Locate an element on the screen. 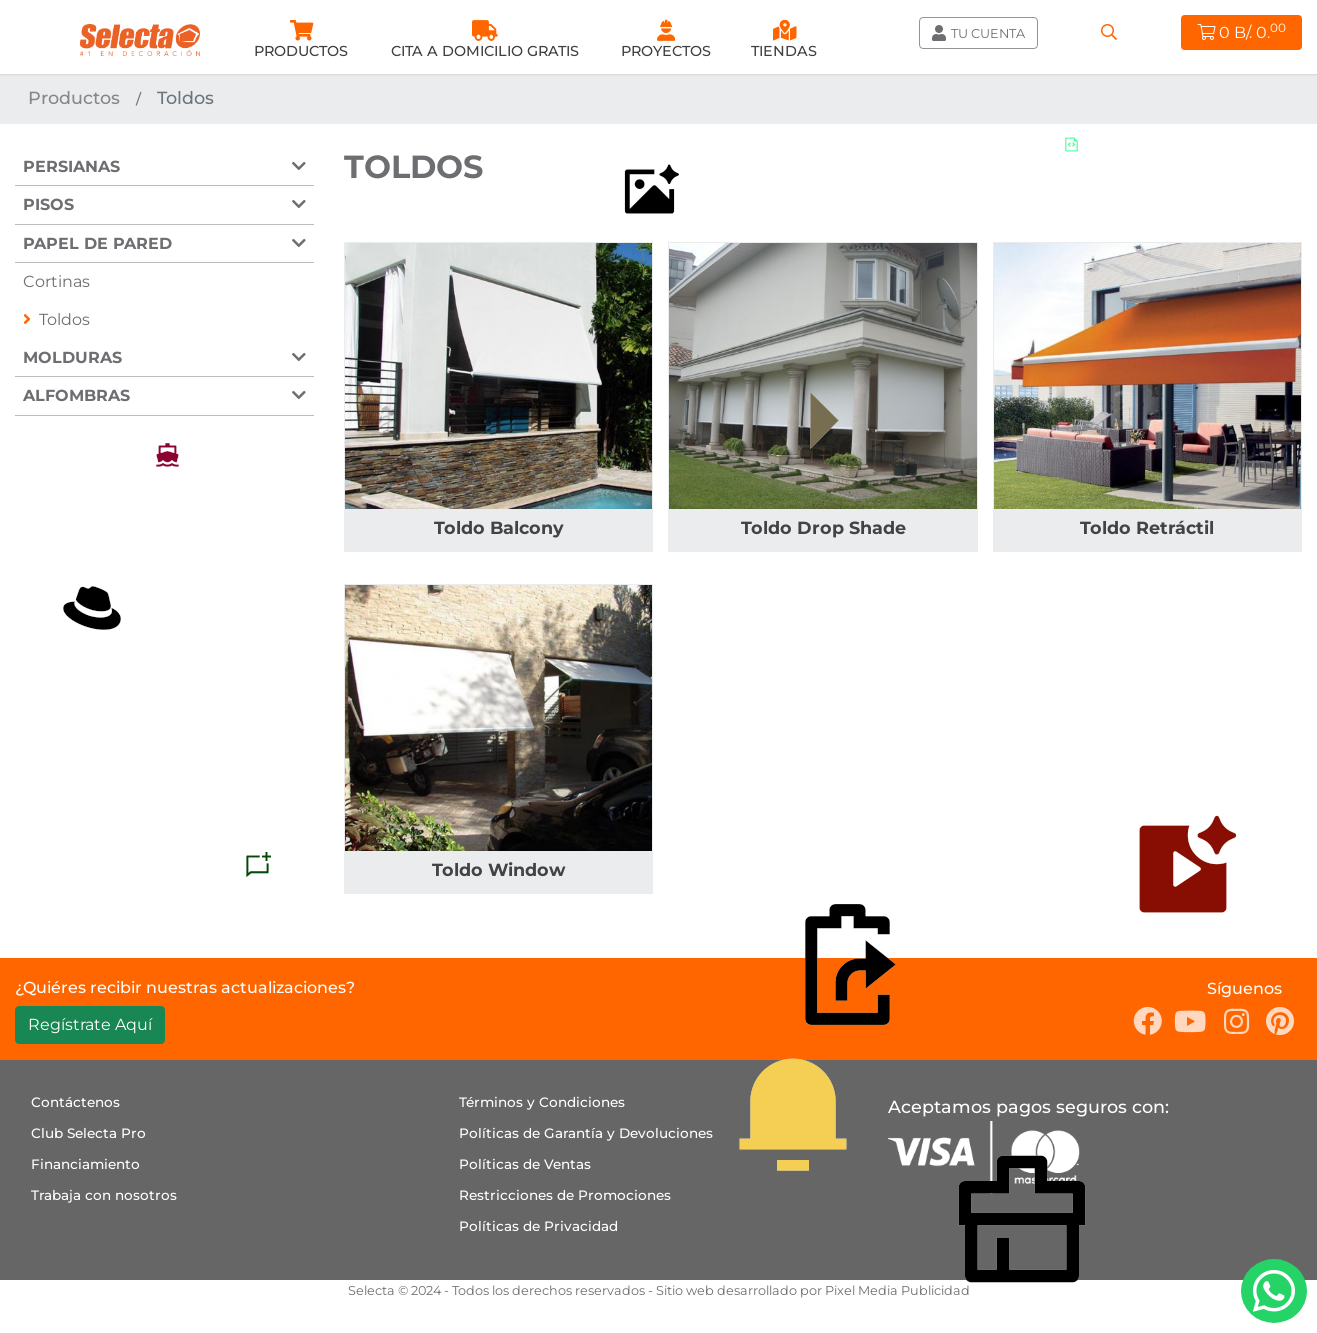  expand a collapsed menu or section is located at coordinates (824, 420).